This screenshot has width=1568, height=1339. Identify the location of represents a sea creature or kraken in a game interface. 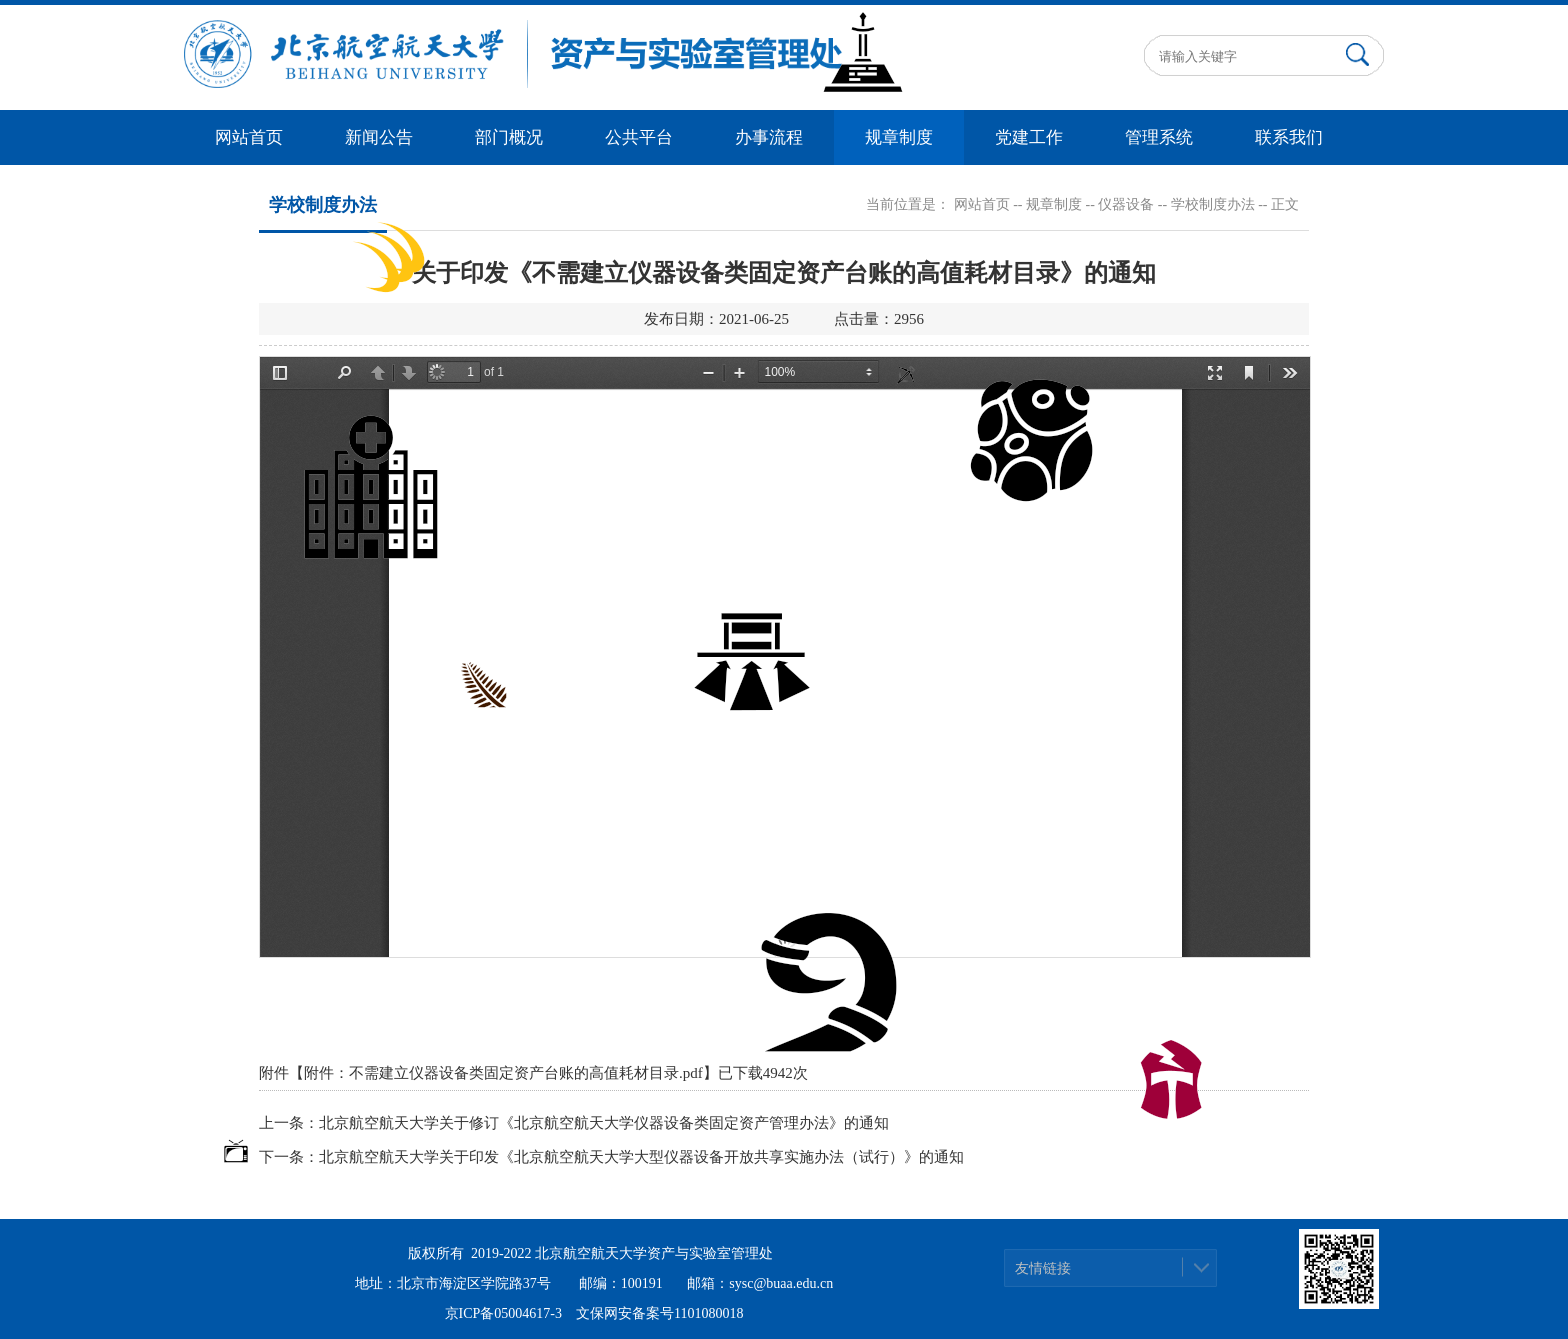
(826, 981).